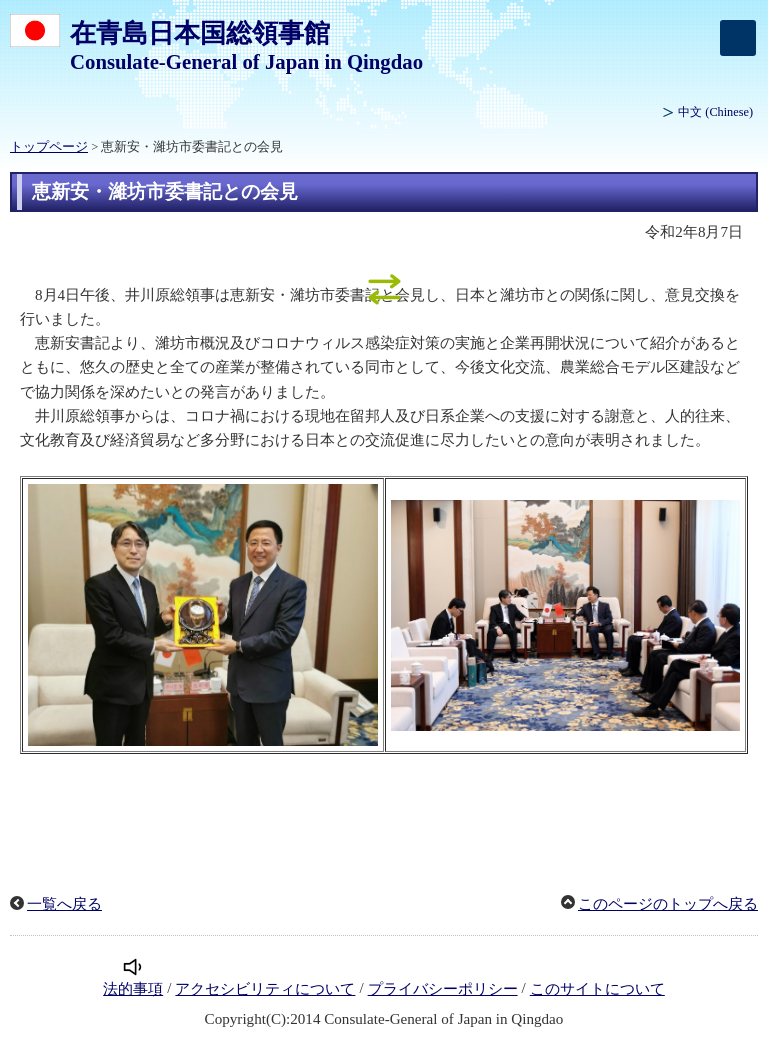 The image size is (768, 1046). Describe the element at coordinates (132, 967) in the screenshot. I see `decrease audio volume` at that location.